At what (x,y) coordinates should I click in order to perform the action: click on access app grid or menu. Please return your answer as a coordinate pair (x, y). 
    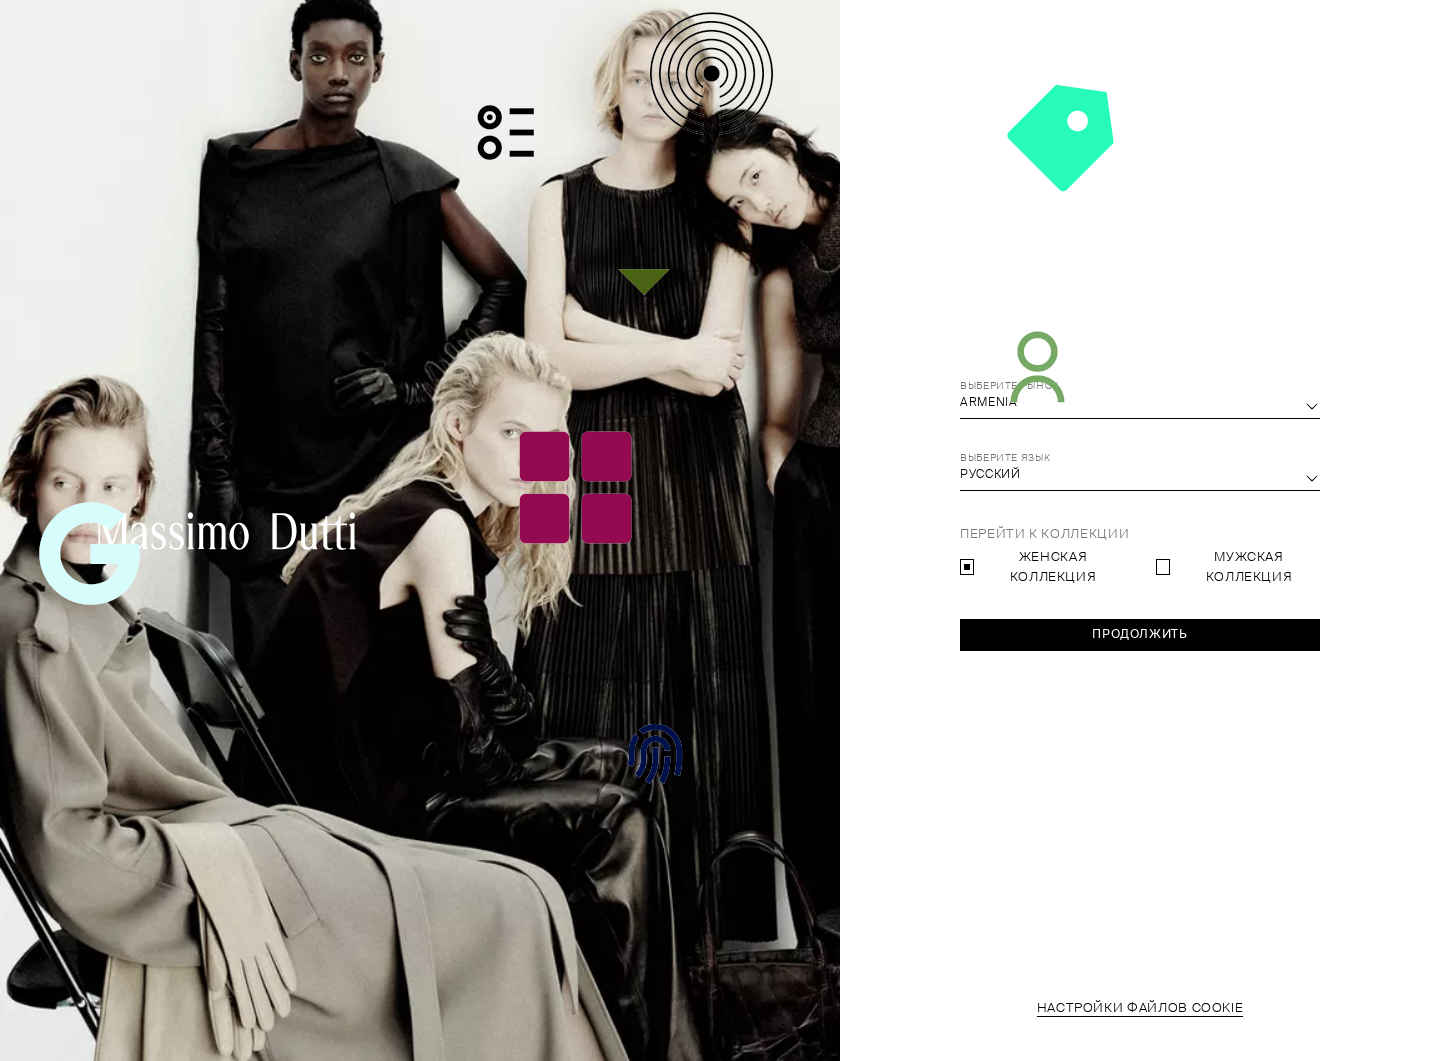
    Looking at the image, I should click on (575, 487).